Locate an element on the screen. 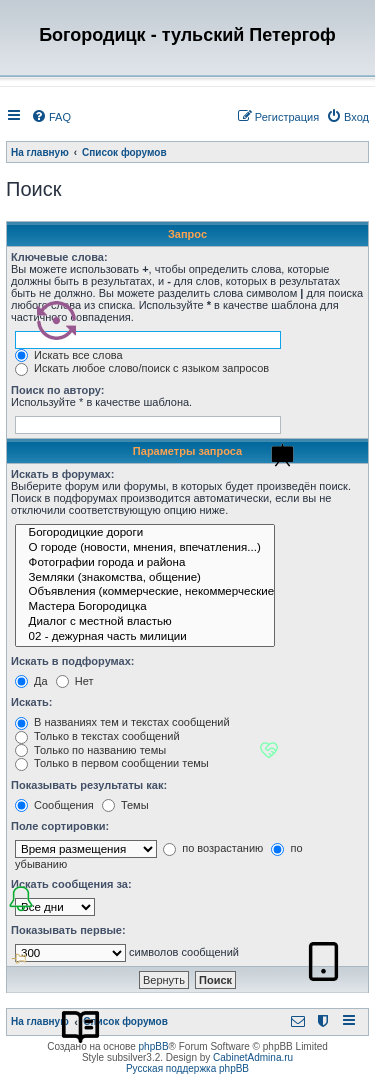 The image size is (375, 1090). view notifications is located at coordinates (21, 899).